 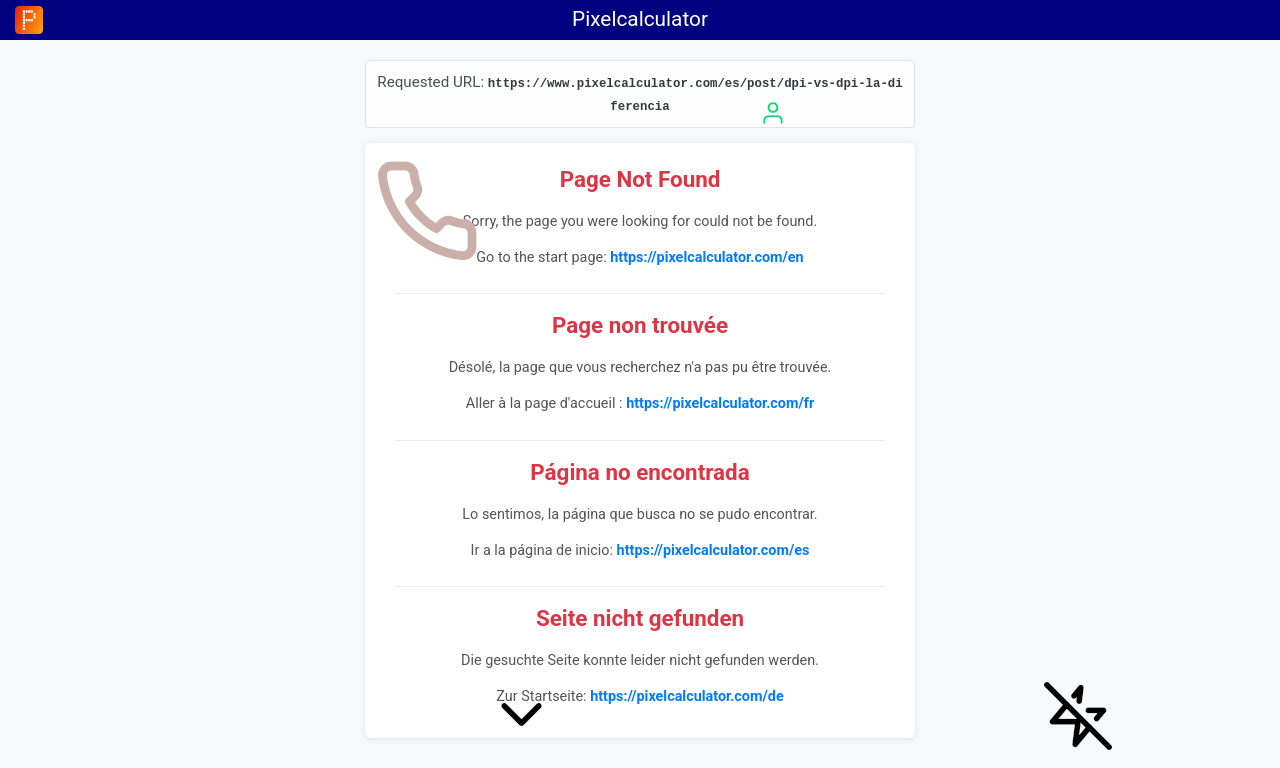 What do you see at coordinates (521, 714) in the screenshot?
I see `expand a dropdown menu or section` at bounding box center [521, 714].